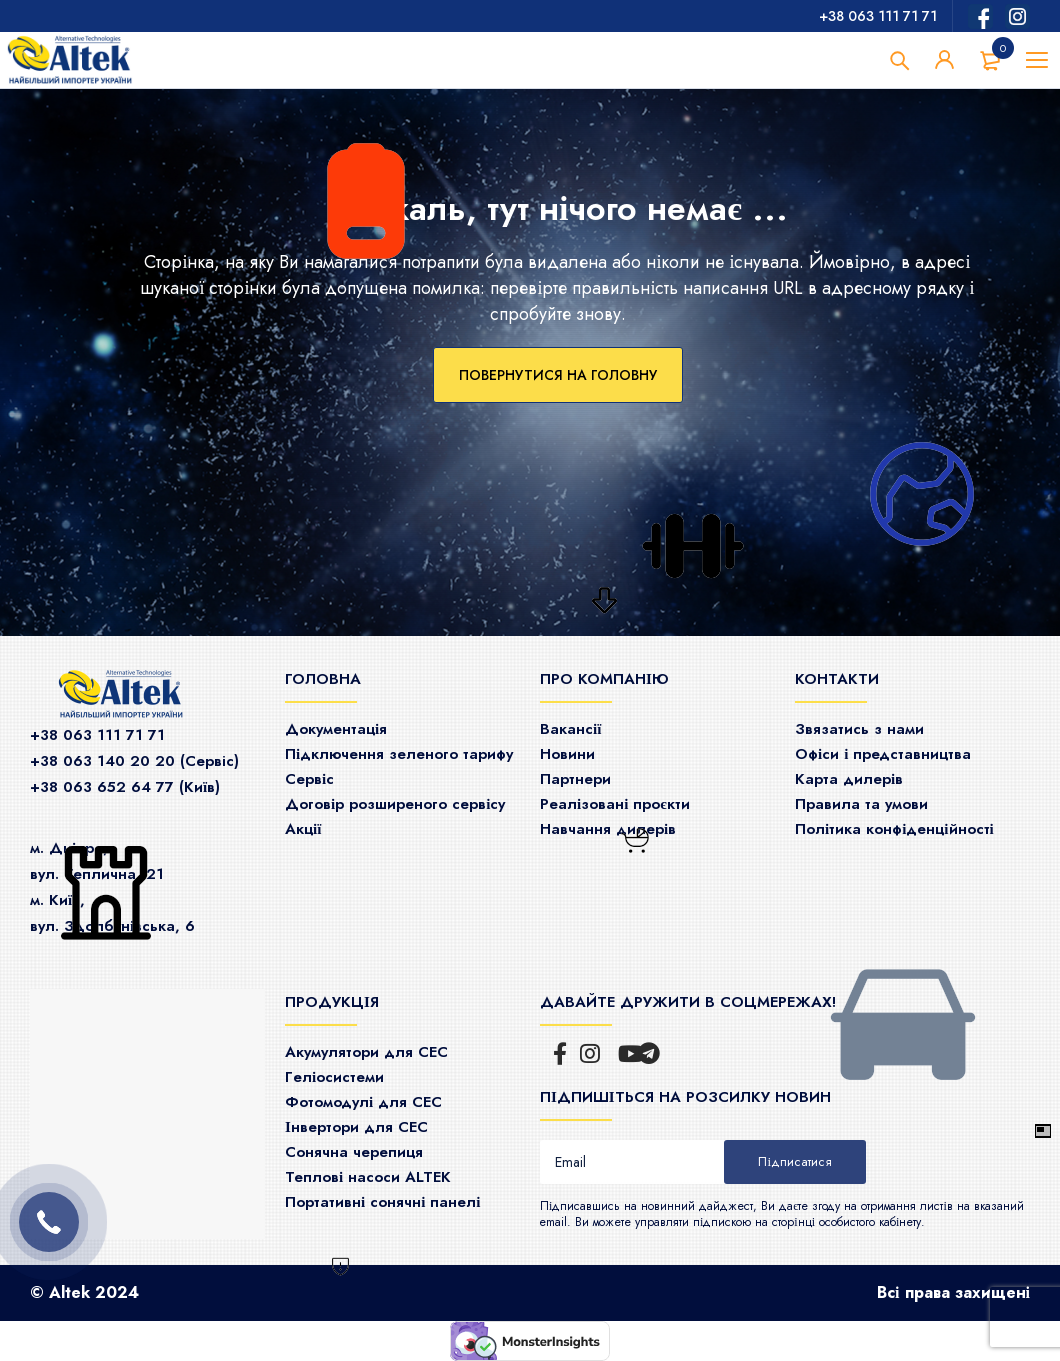 This screenshot has height=1361, width=1060. What do you see at coordinates (635, 839) in the screenshot?
I see `access baby or parenting-related features` at bounding box center [635, 839].